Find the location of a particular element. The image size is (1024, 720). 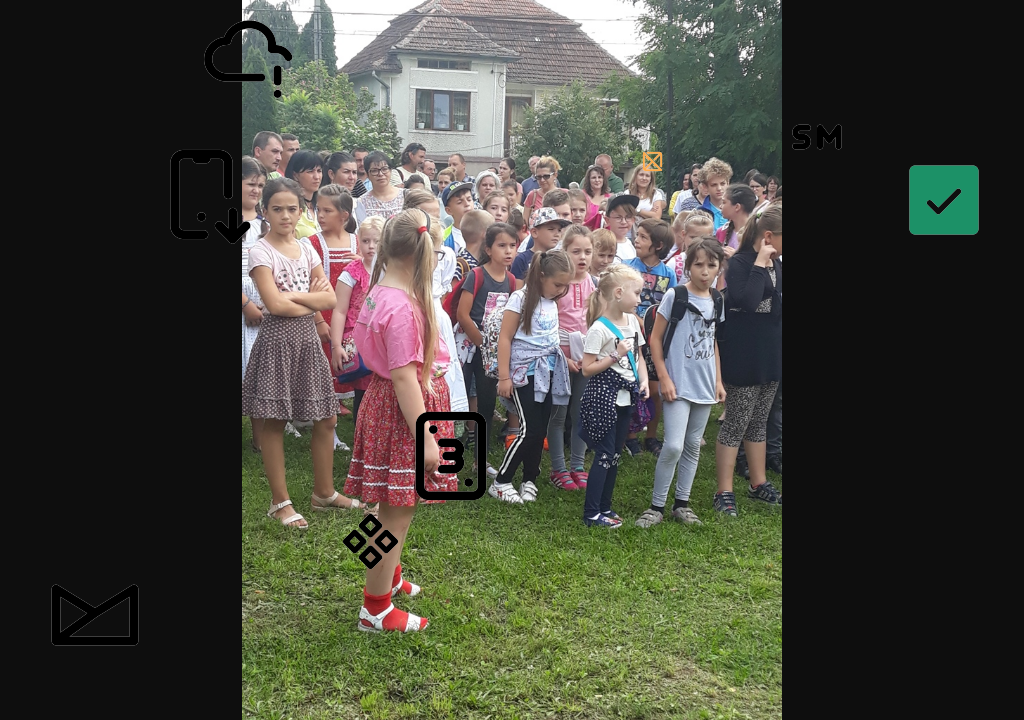

download to mobile device is located at coordinates (201, 194).